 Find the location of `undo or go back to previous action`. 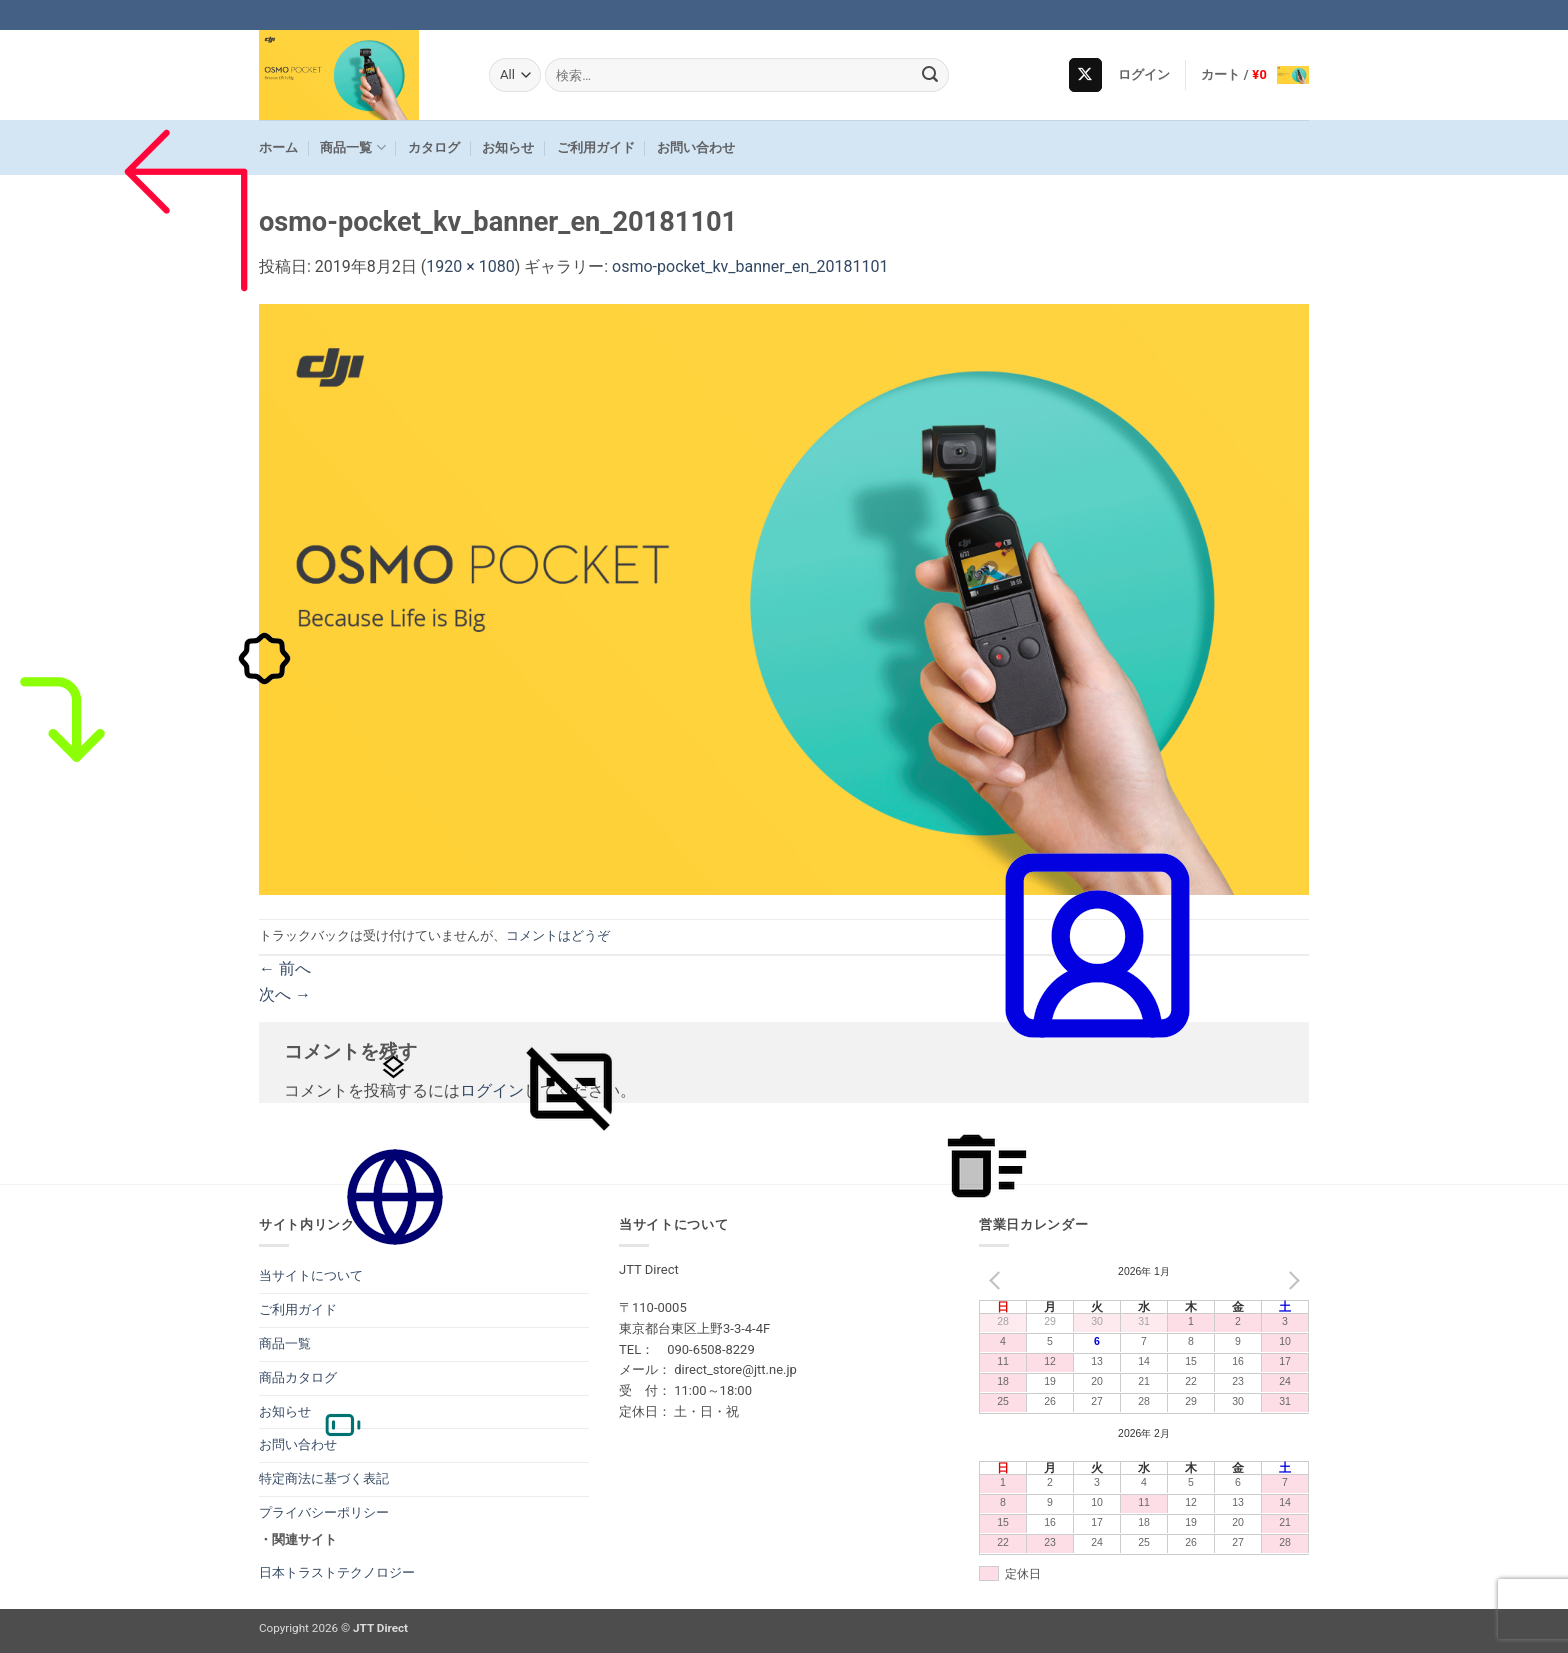

undo or go back to previous action is located at coordinates (192, 210).